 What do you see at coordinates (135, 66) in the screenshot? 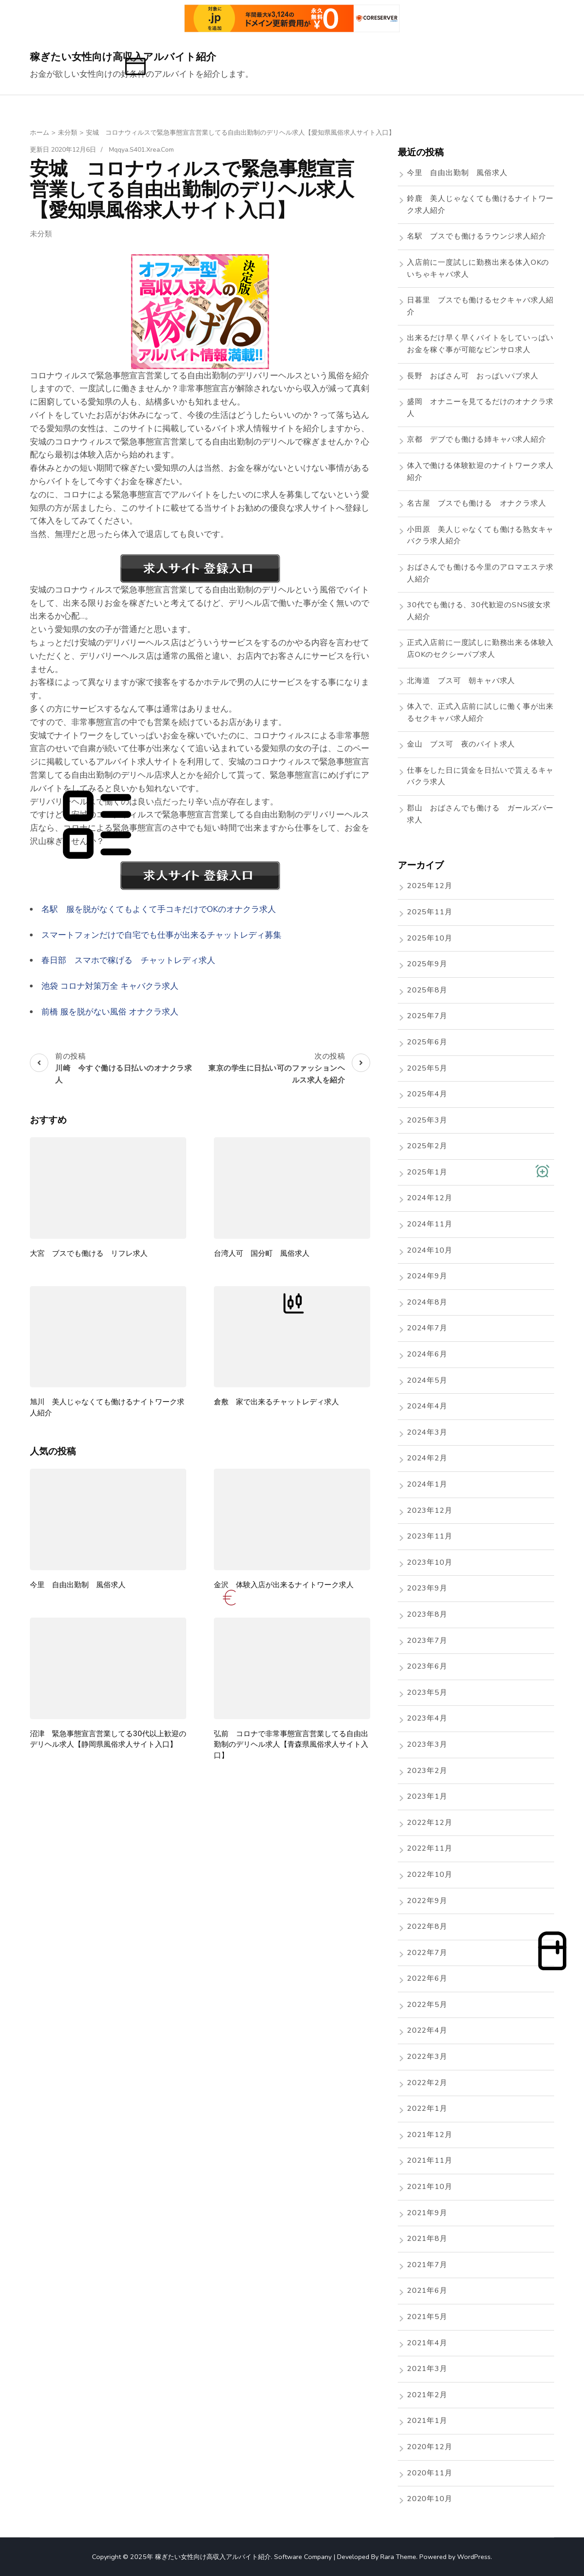
I see `open web browser` at bounding box center [135, 66].